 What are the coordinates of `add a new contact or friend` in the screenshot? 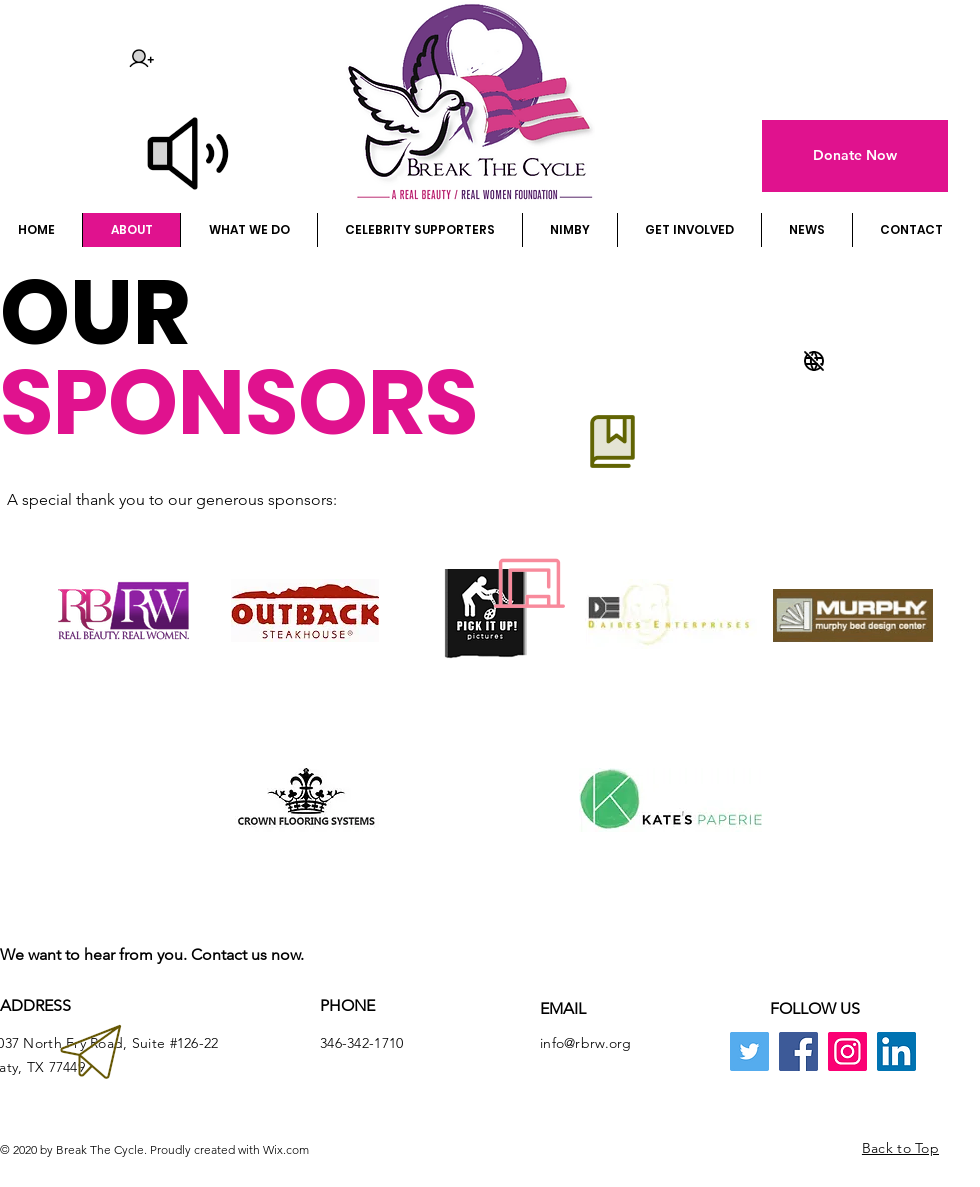 It's located at (141, 59).